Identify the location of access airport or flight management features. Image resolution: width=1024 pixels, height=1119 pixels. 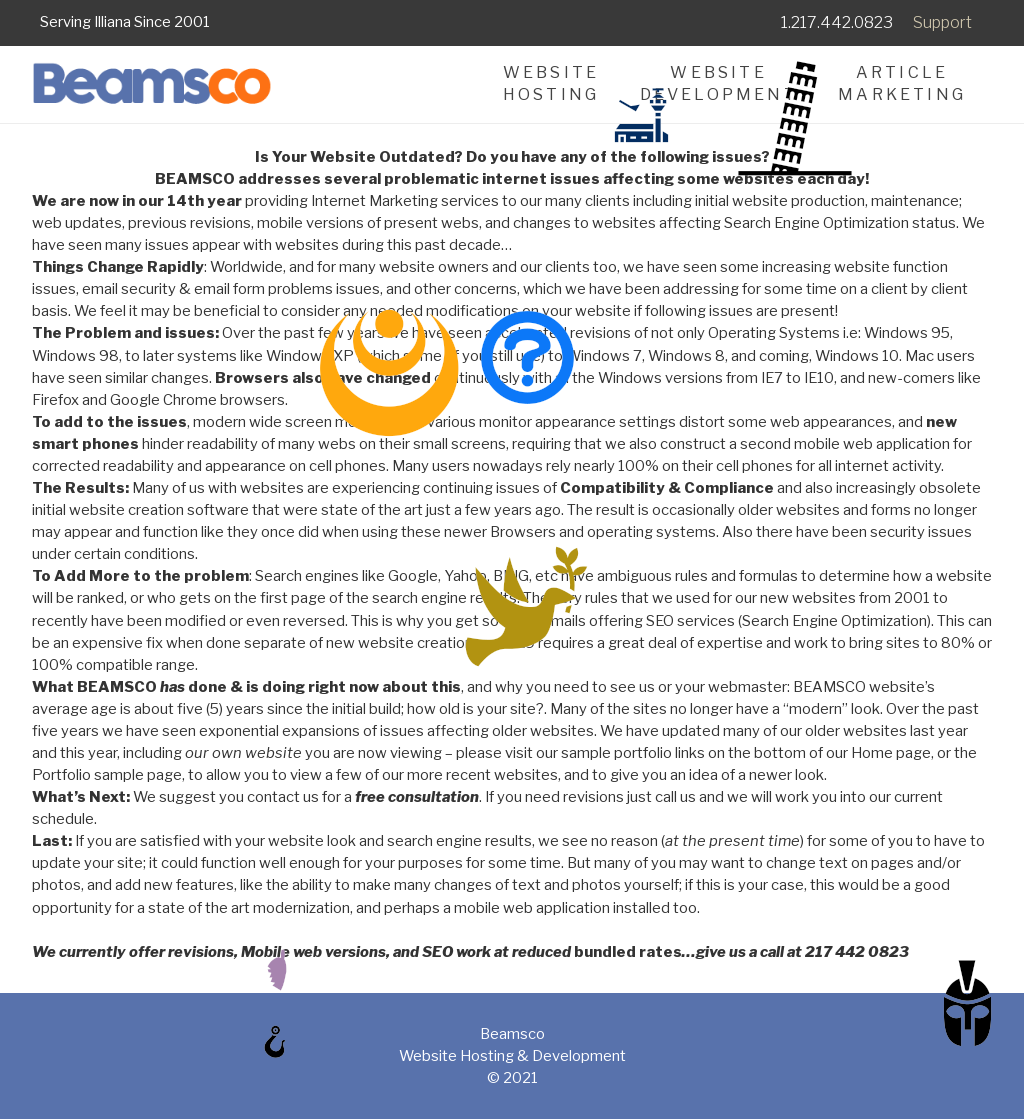
(641, 115).